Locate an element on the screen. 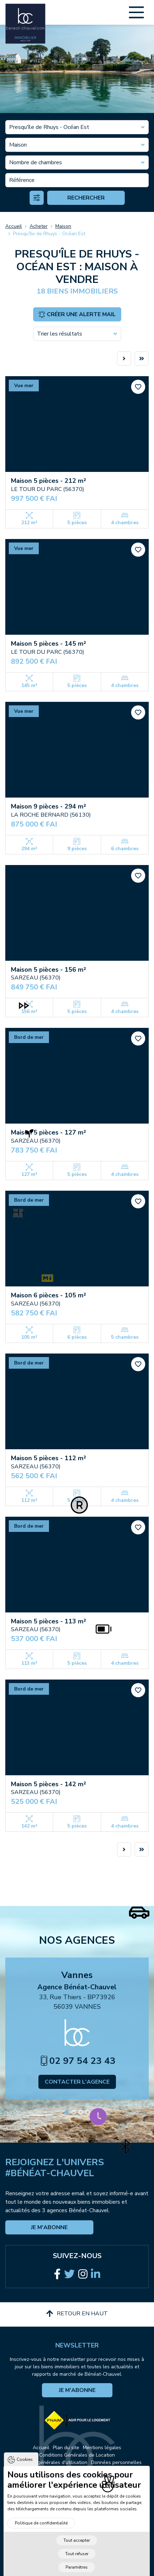 The height and width of the screenshot is (2576, 154). indicates battery is at high charge level is located at coordinates (103, 1629).